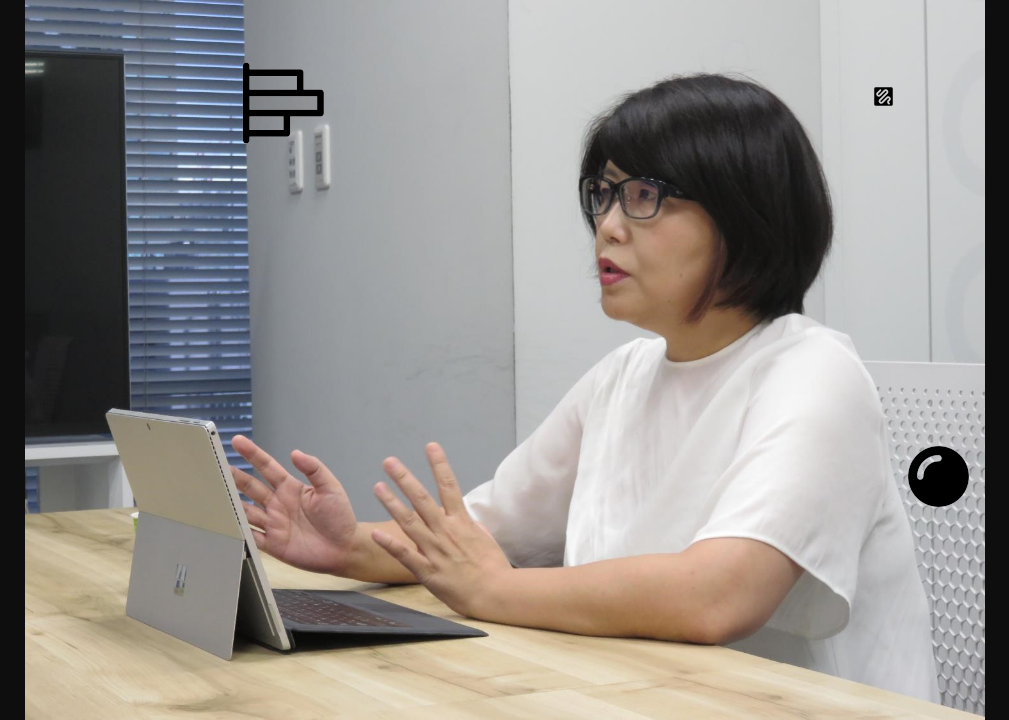 Image resolution: width=1009 pixels, height=720 pixels. I want to click on view horizontal bar chart data, so click(280, 103).